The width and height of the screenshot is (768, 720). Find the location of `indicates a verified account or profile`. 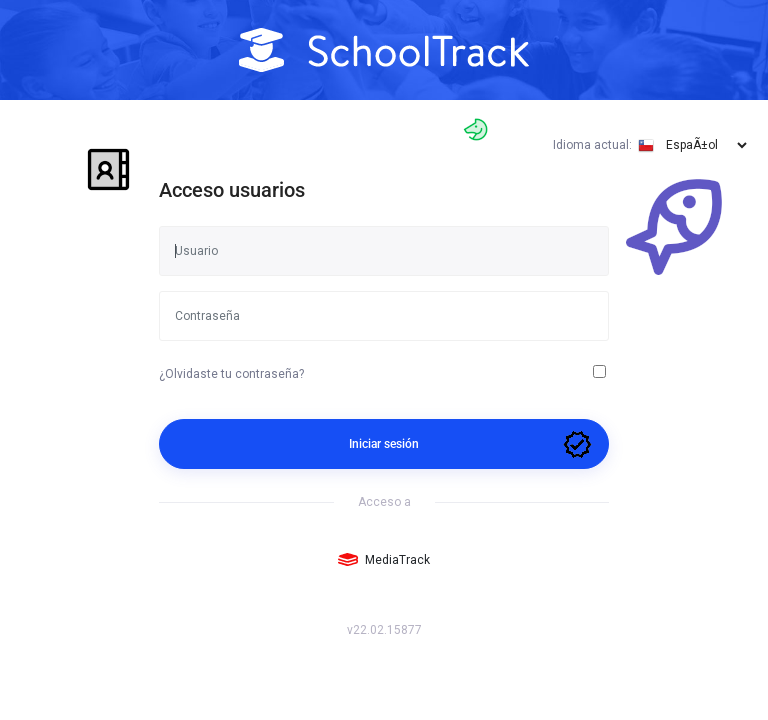

indicates a verified account or profile is located at coordinates (577, 444).